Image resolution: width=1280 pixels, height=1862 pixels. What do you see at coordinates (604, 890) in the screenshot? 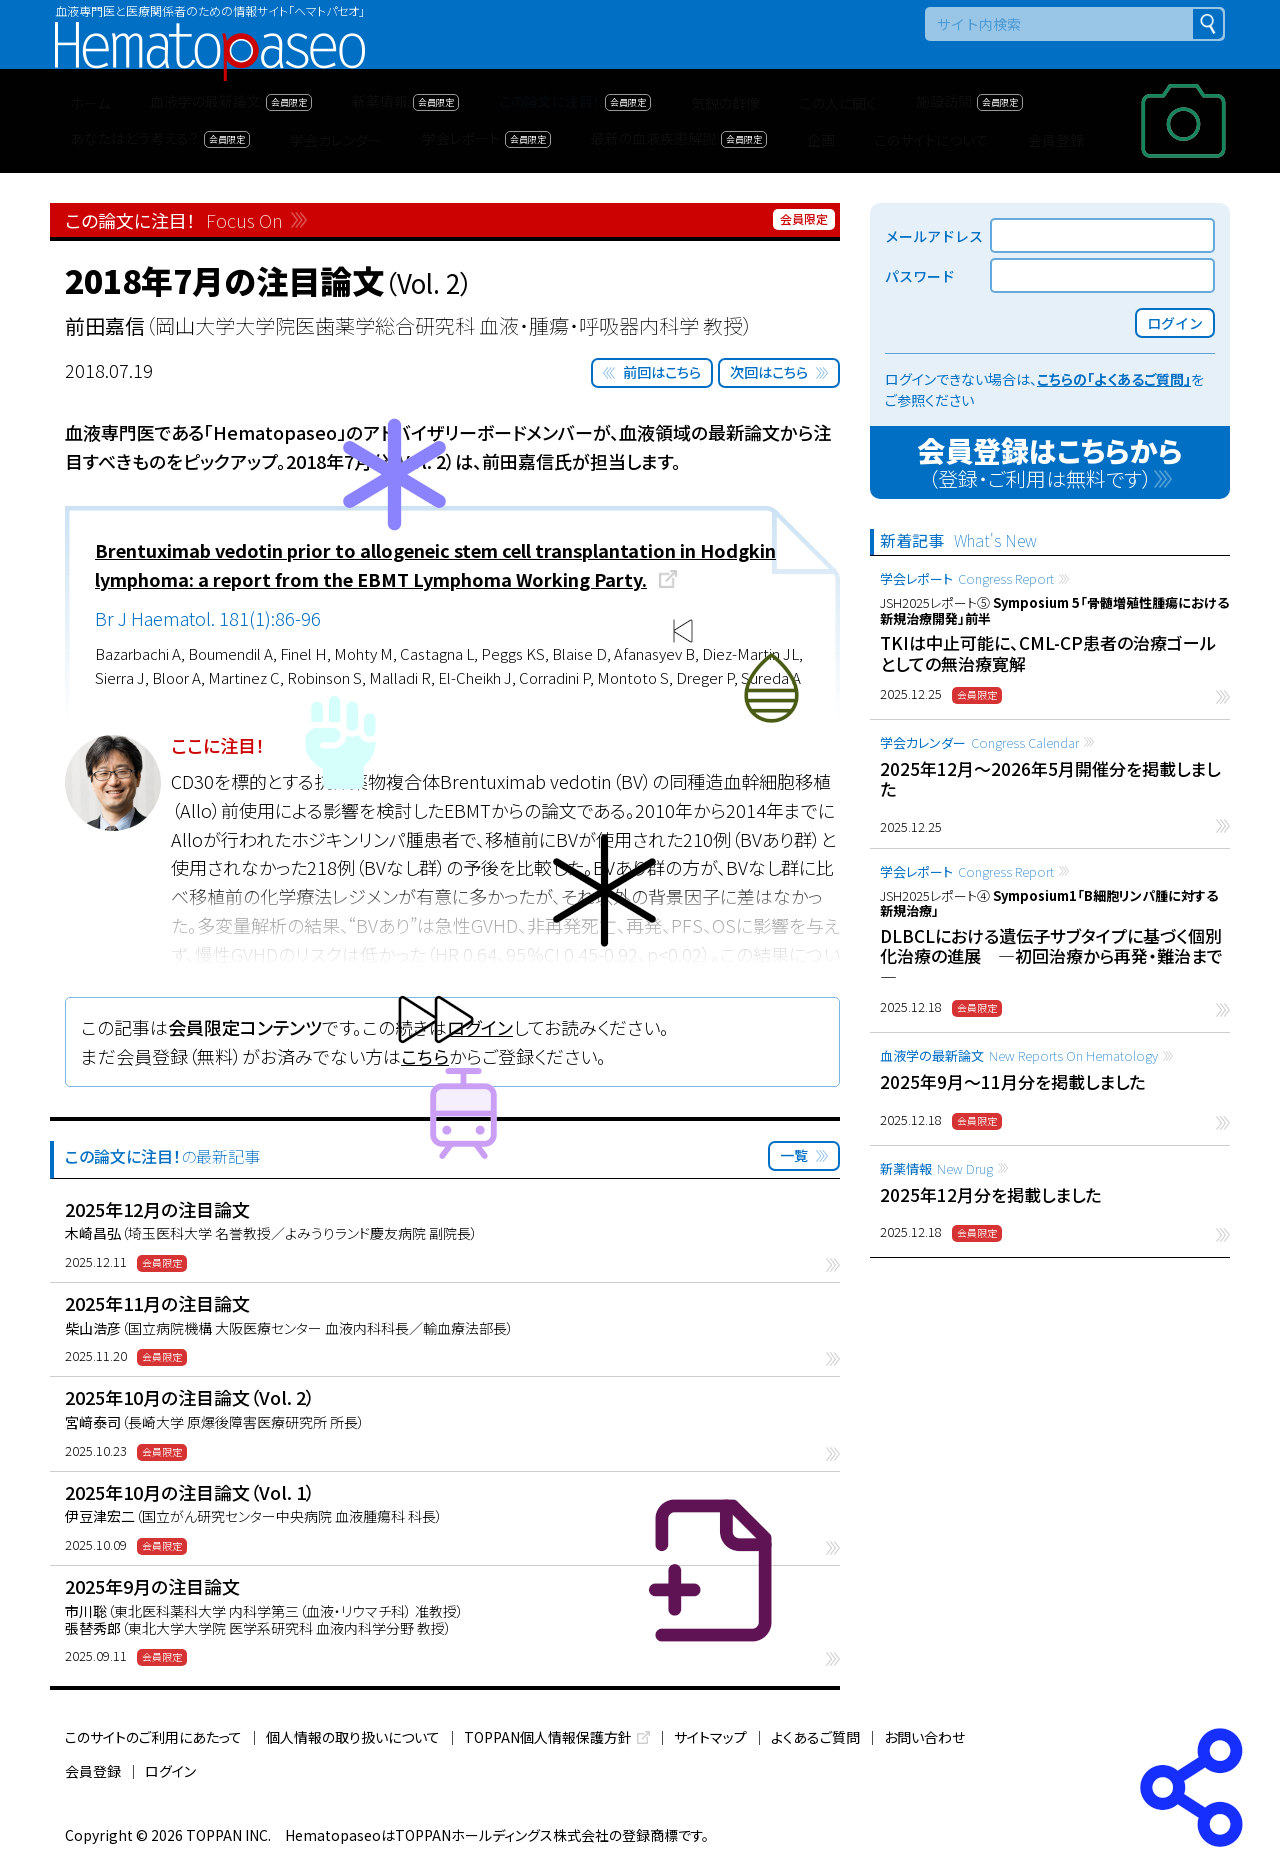
I see `indicates a required field in a form` at bounding box center [604, 890].